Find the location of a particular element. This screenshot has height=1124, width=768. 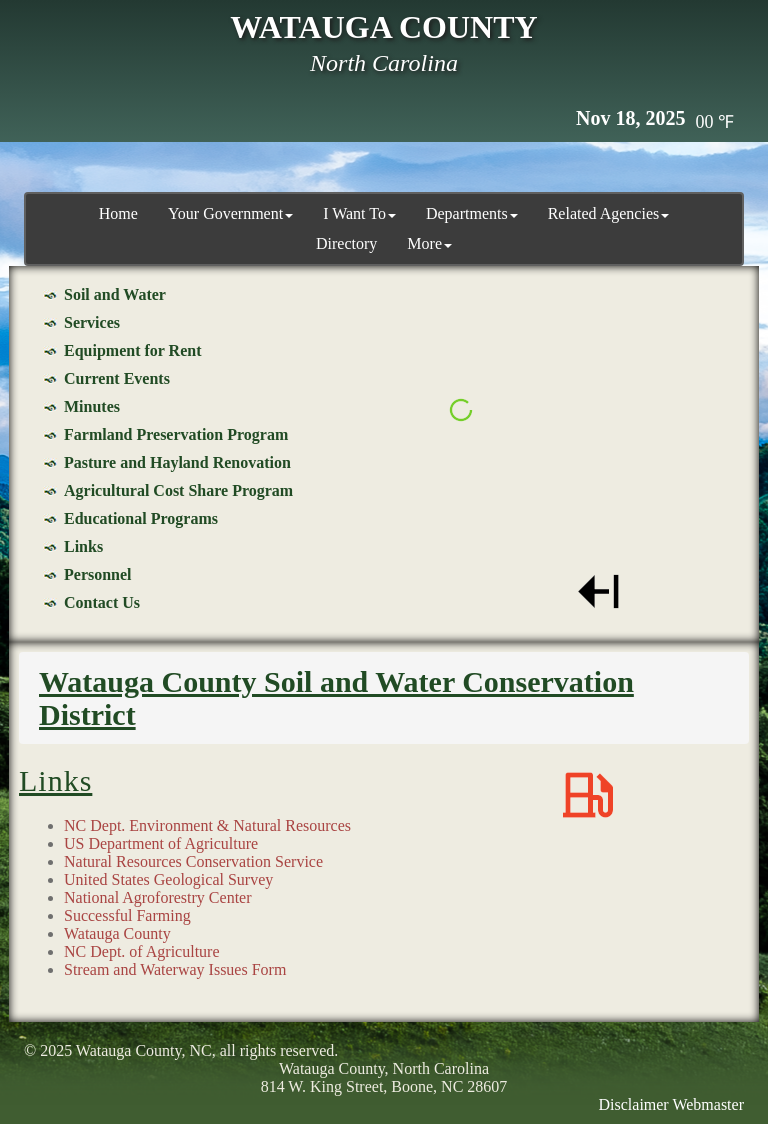

indicates content is loading is located at coordinates (461, 410).